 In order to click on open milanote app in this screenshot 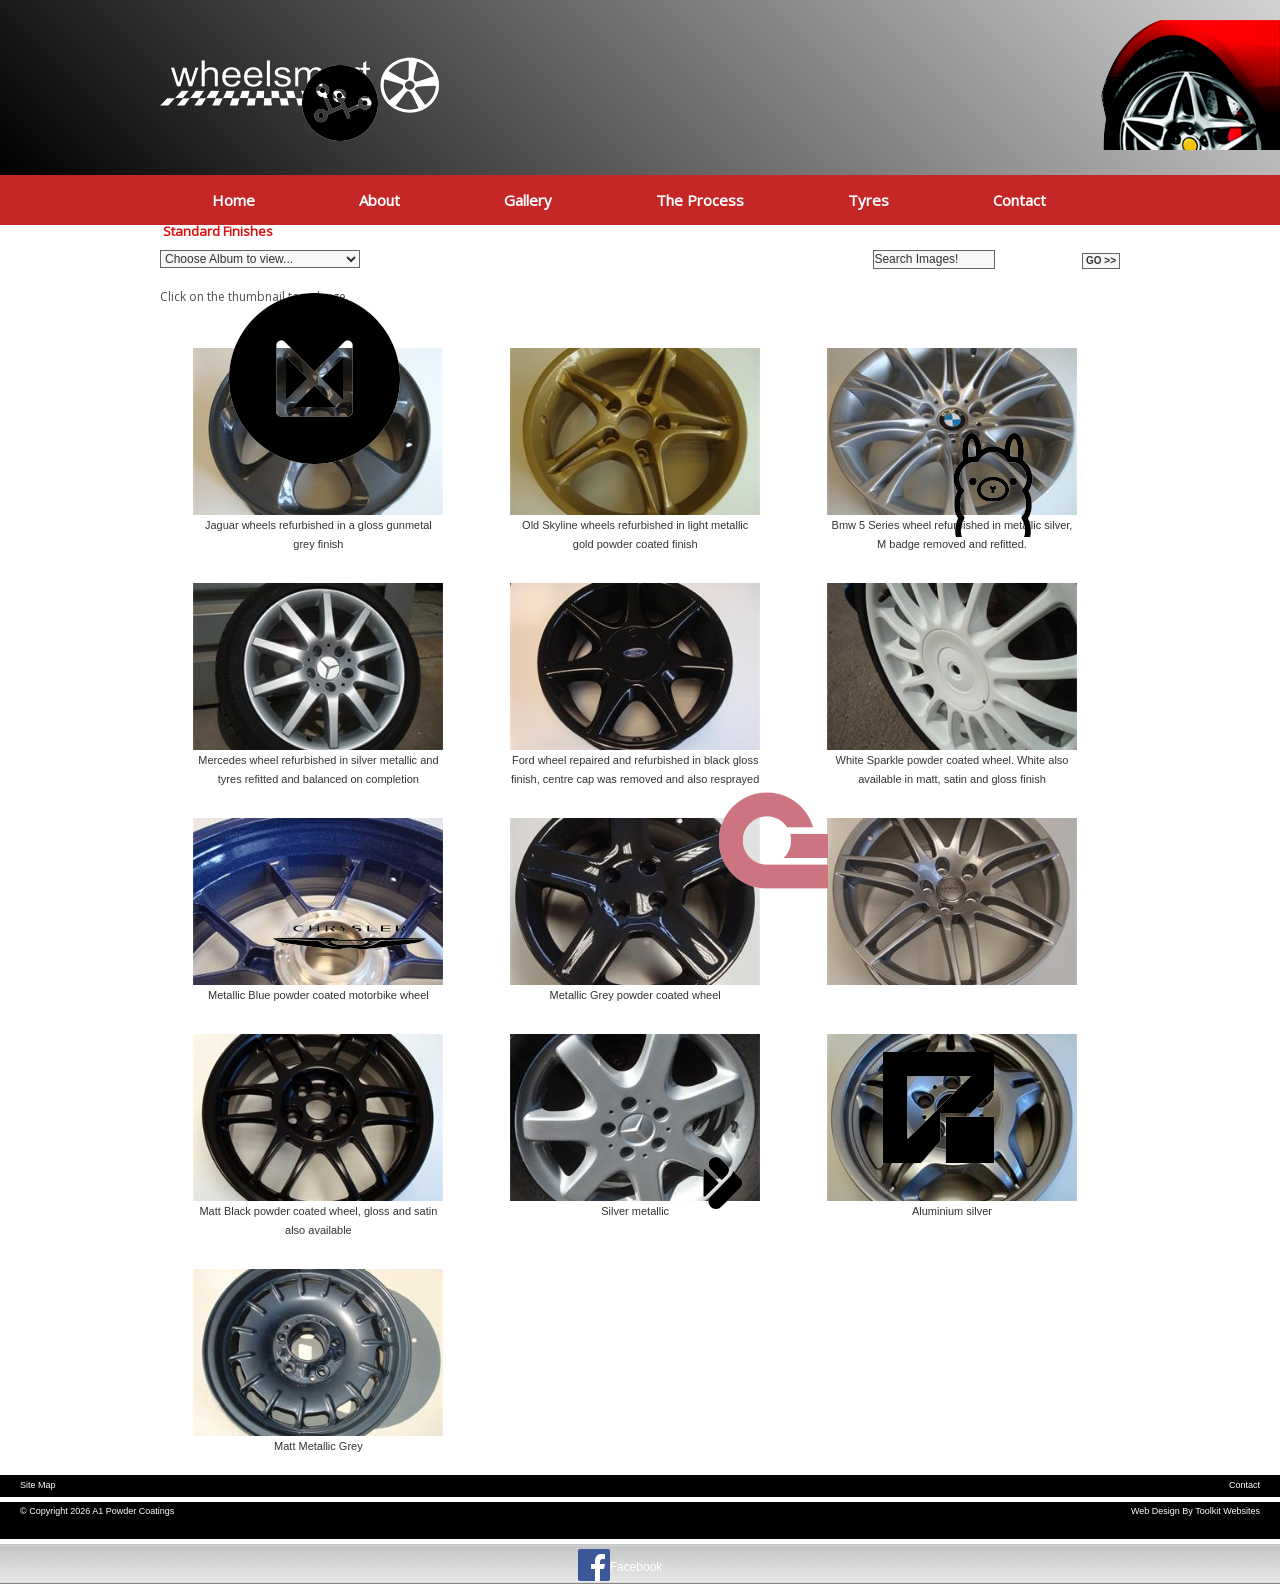, I will do `click(314, 378)`.